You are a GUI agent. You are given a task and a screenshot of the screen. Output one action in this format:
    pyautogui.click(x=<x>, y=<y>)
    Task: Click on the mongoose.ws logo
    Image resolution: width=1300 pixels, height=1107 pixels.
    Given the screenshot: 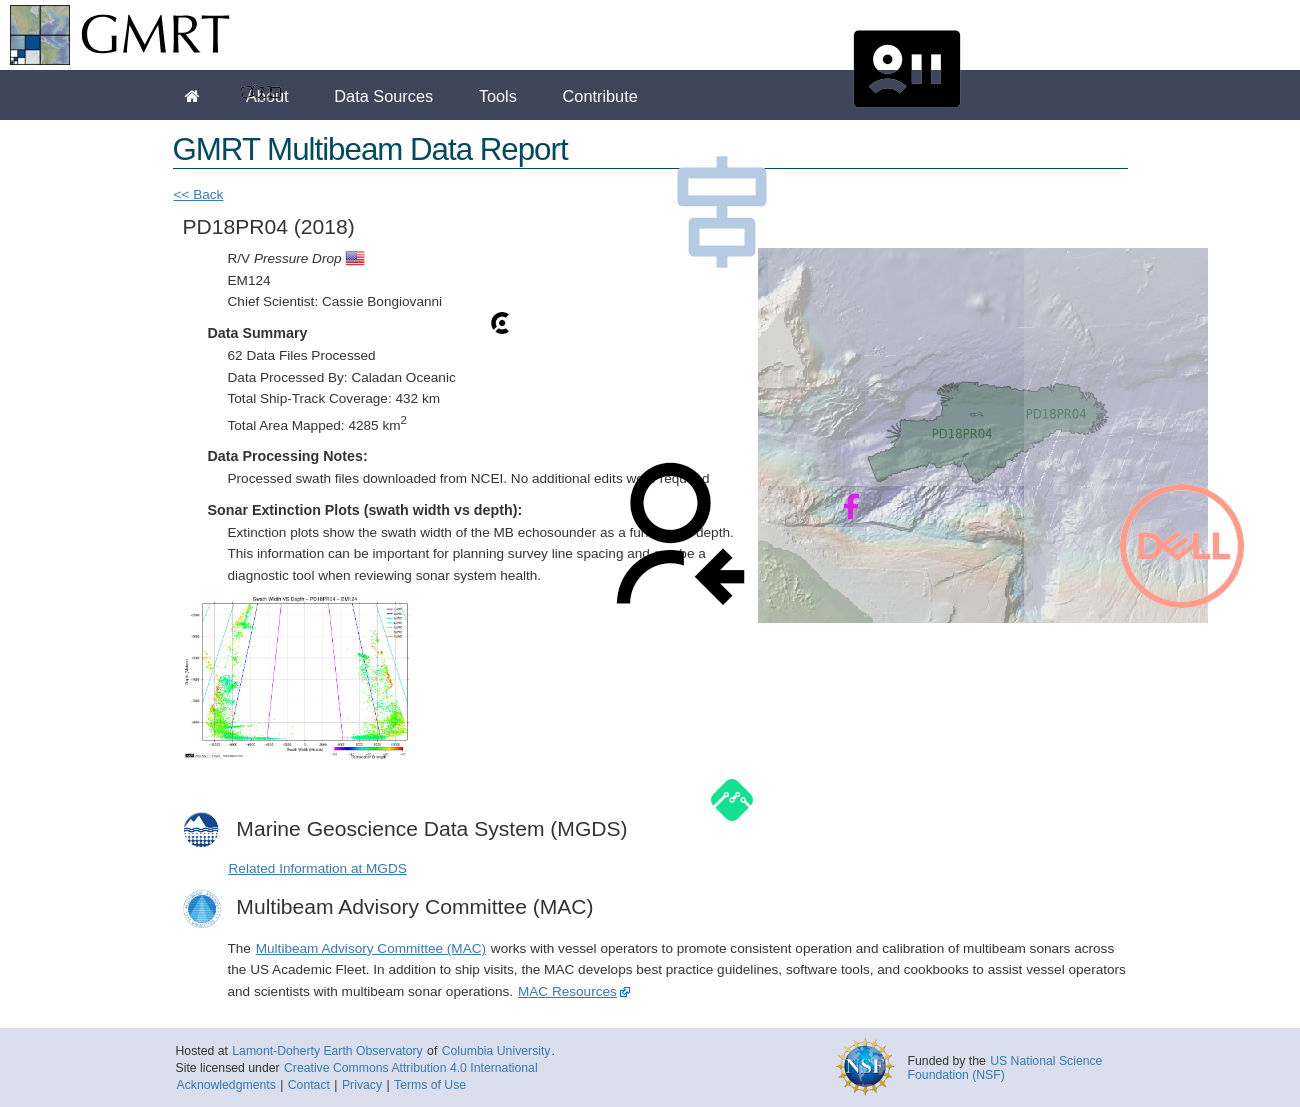 What is the action you would take?
    pyautogui.click(x=732, y=800)
    